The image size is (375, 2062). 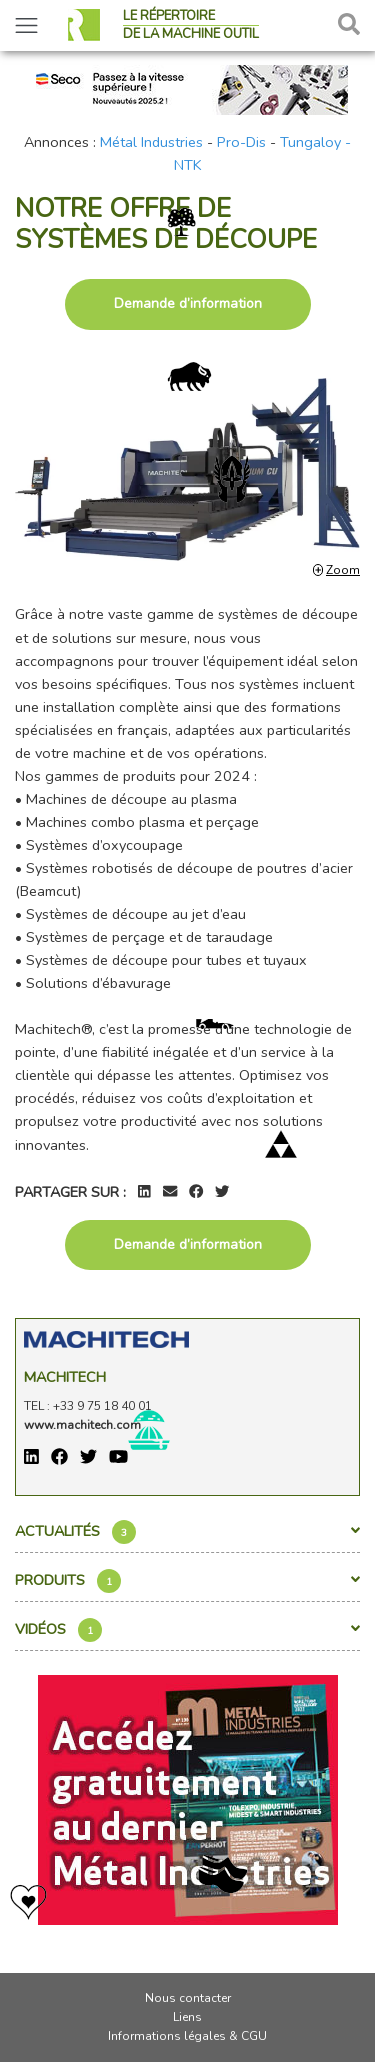 I want to click on access formula 1 racing game or content, so click(x=215, y=1024).